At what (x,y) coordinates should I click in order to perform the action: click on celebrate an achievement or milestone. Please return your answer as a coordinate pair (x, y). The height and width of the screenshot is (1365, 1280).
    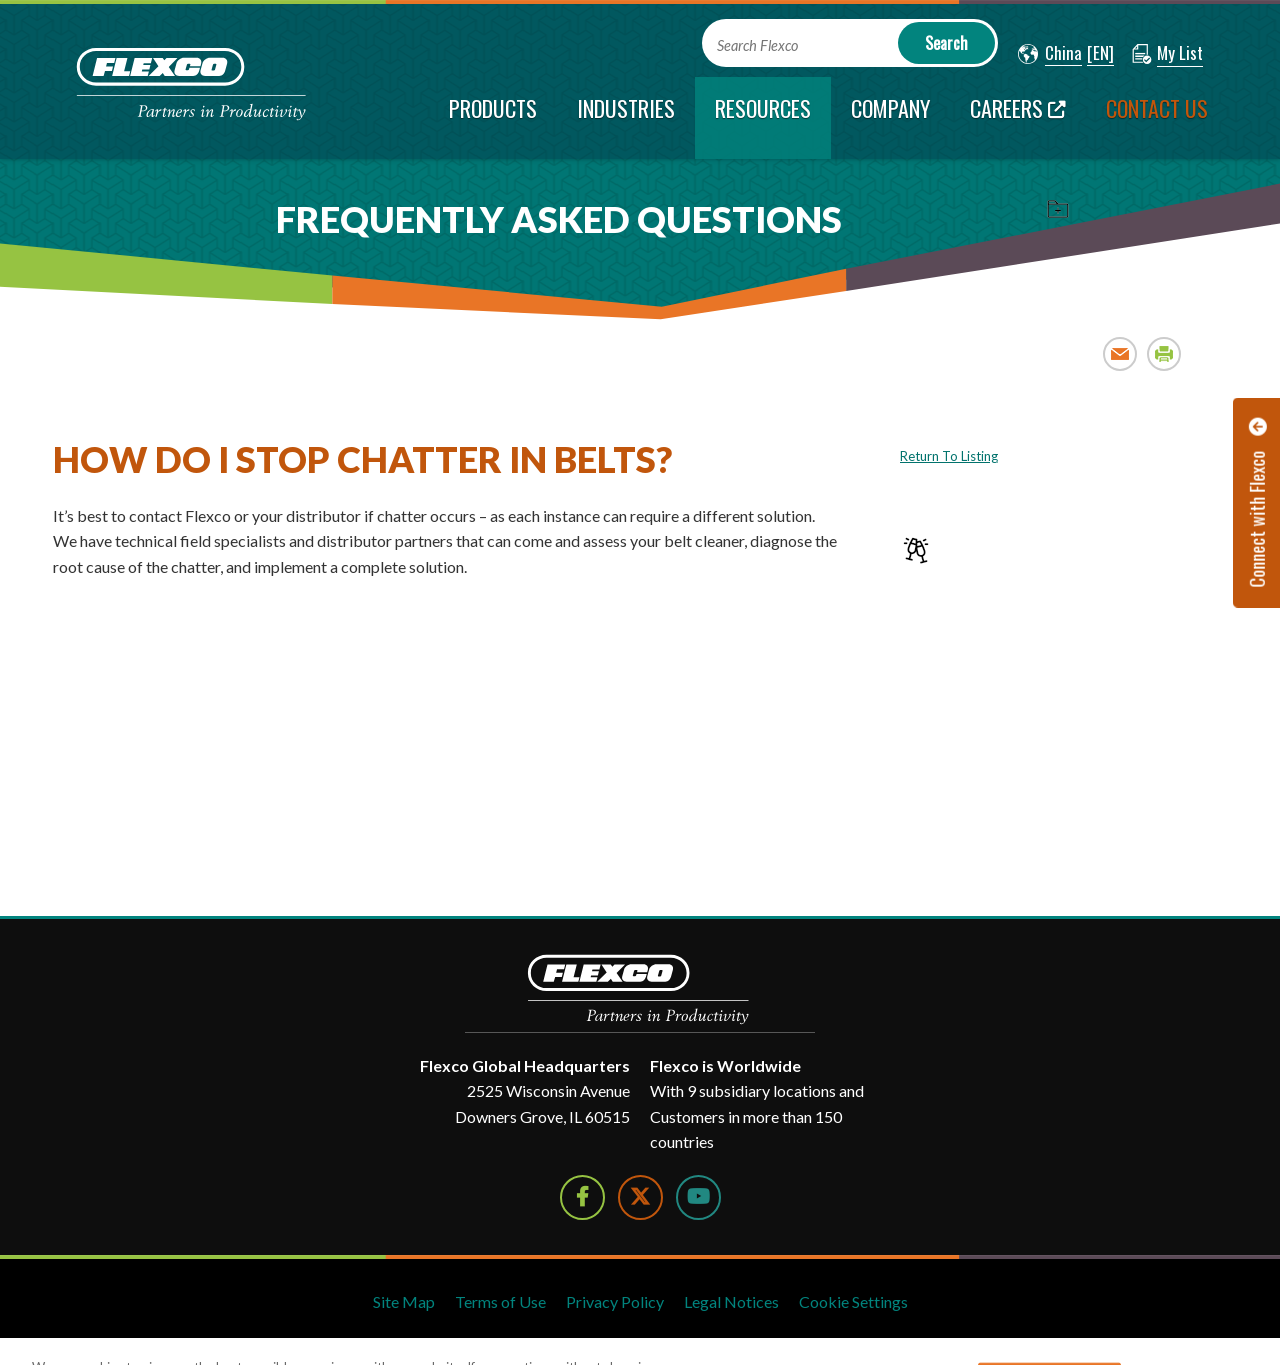
    Looking at the image, I should click on (916, 550).